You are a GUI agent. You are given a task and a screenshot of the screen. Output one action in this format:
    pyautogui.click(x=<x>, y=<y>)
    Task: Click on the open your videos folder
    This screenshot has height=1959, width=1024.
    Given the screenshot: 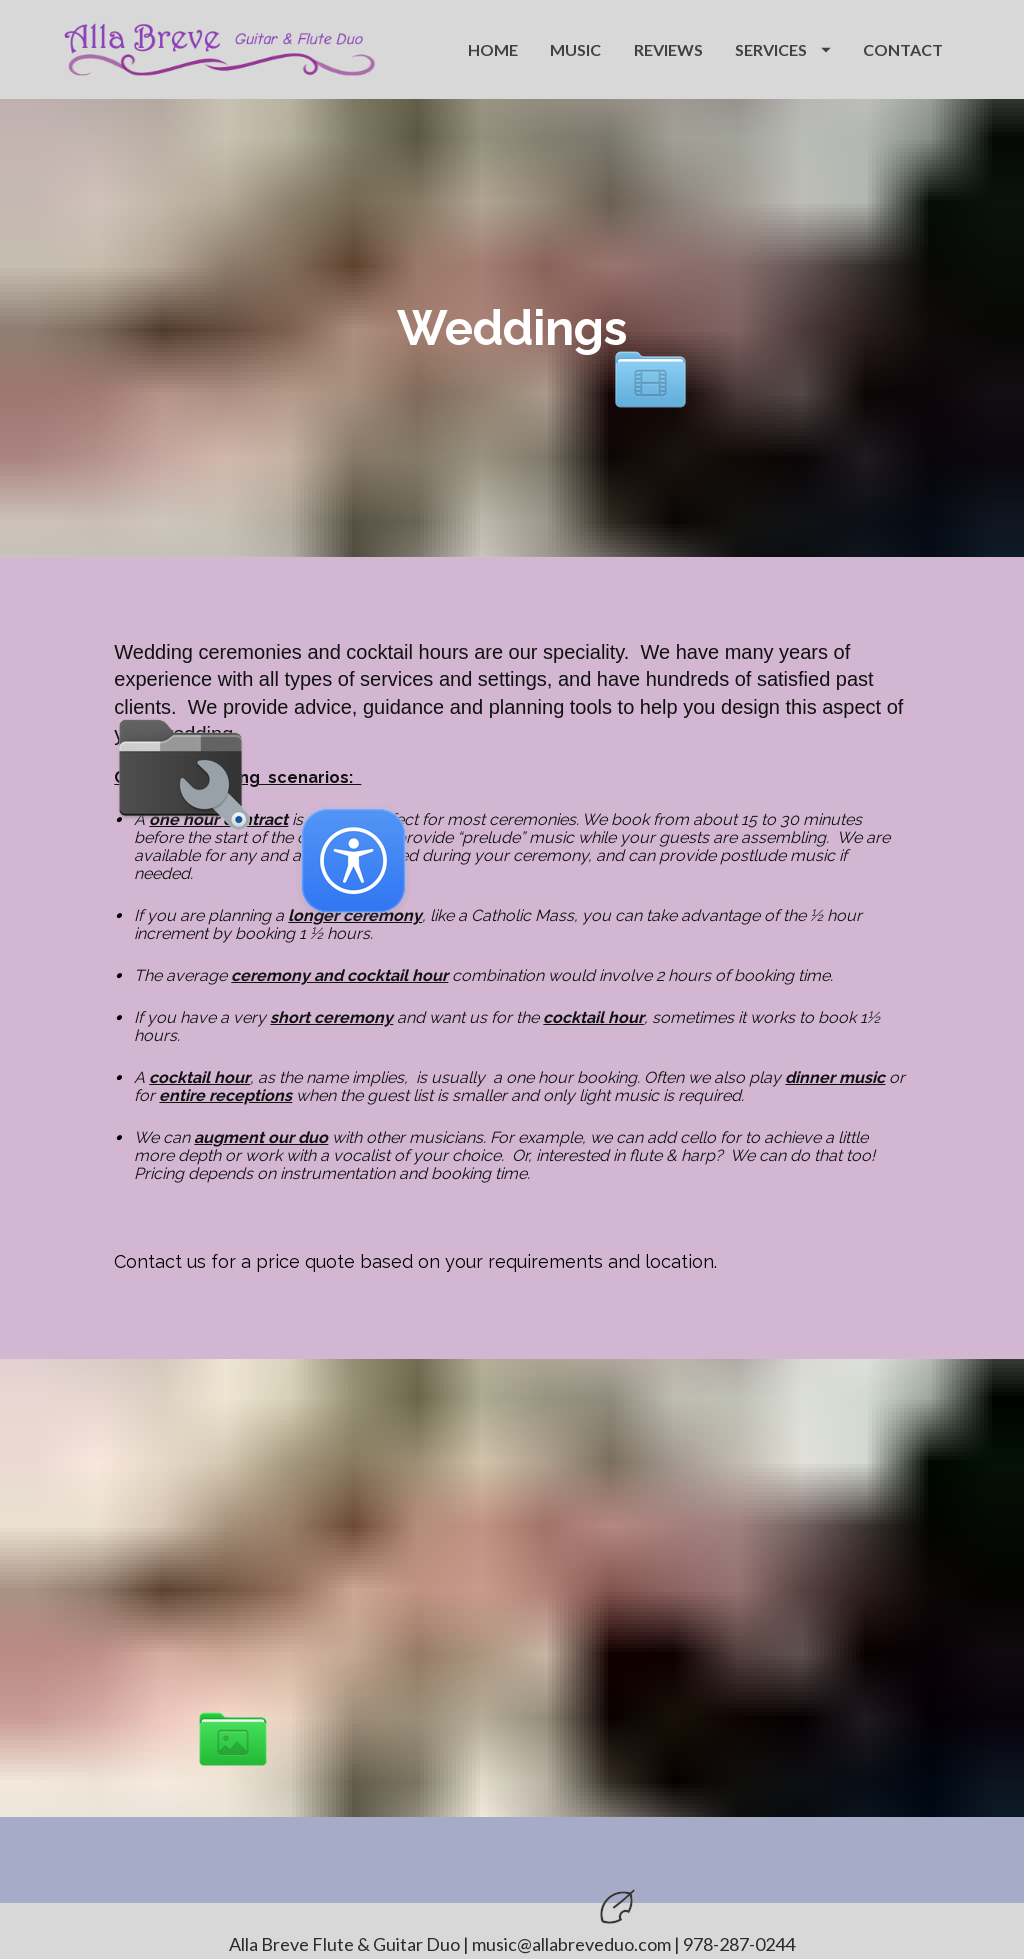 What is the action you would take?
    pyautogui.click(x=650, y=379)
    